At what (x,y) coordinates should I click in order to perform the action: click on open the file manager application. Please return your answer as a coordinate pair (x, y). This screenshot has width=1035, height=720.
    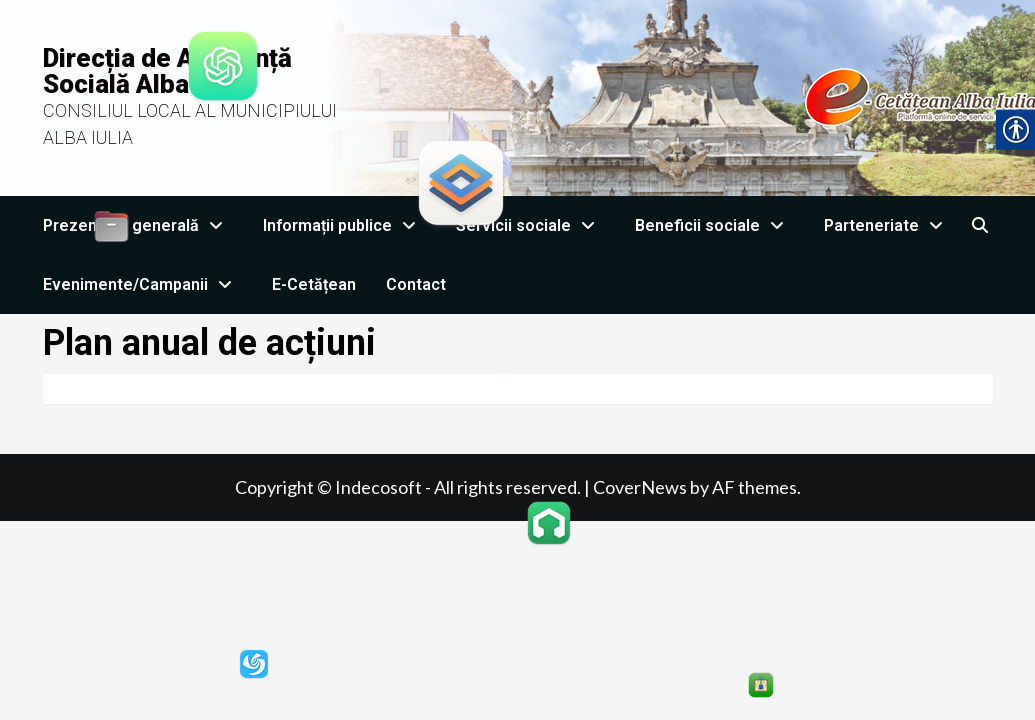
    Looking at the image, I should click on (111, 226).